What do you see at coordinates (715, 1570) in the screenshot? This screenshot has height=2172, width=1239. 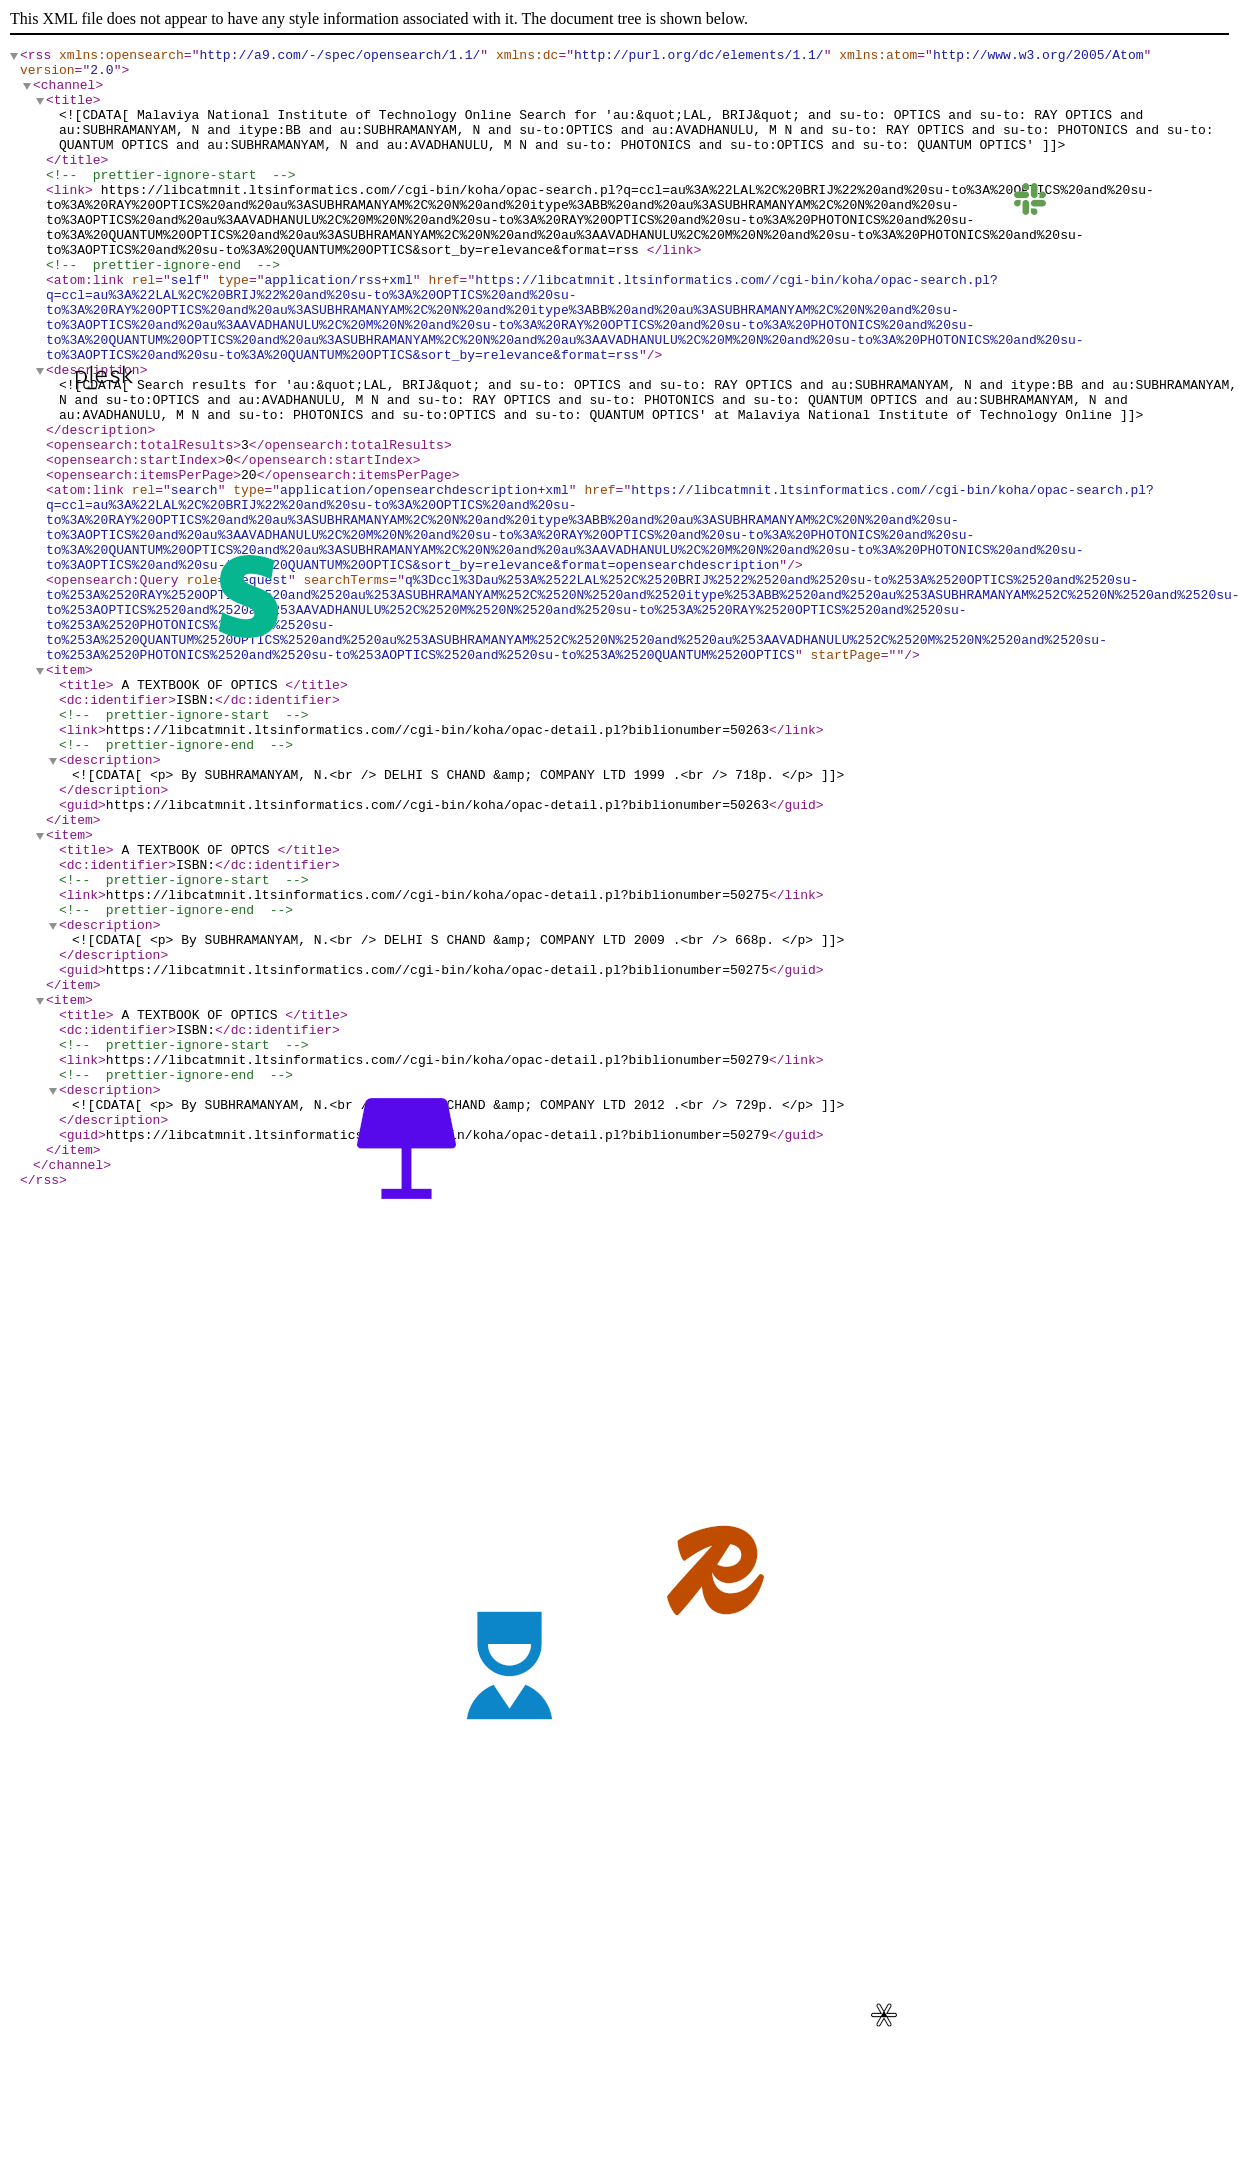 I see `Redis database service logo` at bounding box center [715, 1570].